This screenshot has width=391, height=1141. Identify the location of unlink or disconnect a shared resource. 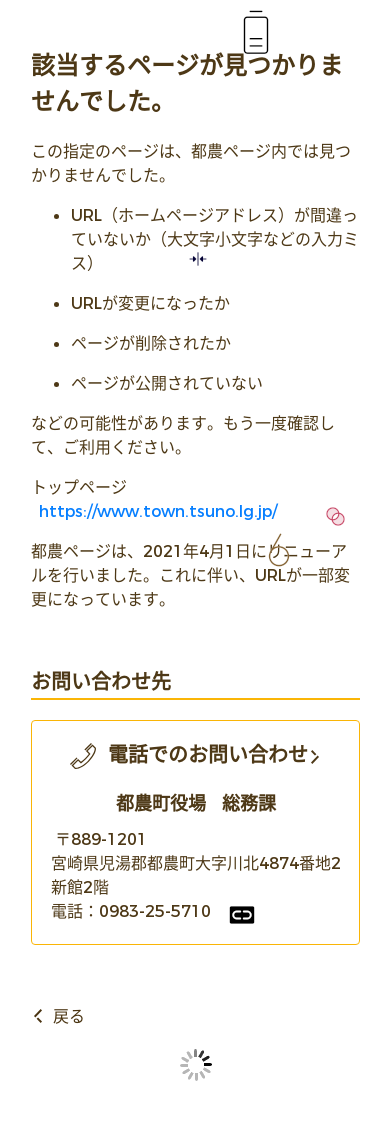
(242, 915).